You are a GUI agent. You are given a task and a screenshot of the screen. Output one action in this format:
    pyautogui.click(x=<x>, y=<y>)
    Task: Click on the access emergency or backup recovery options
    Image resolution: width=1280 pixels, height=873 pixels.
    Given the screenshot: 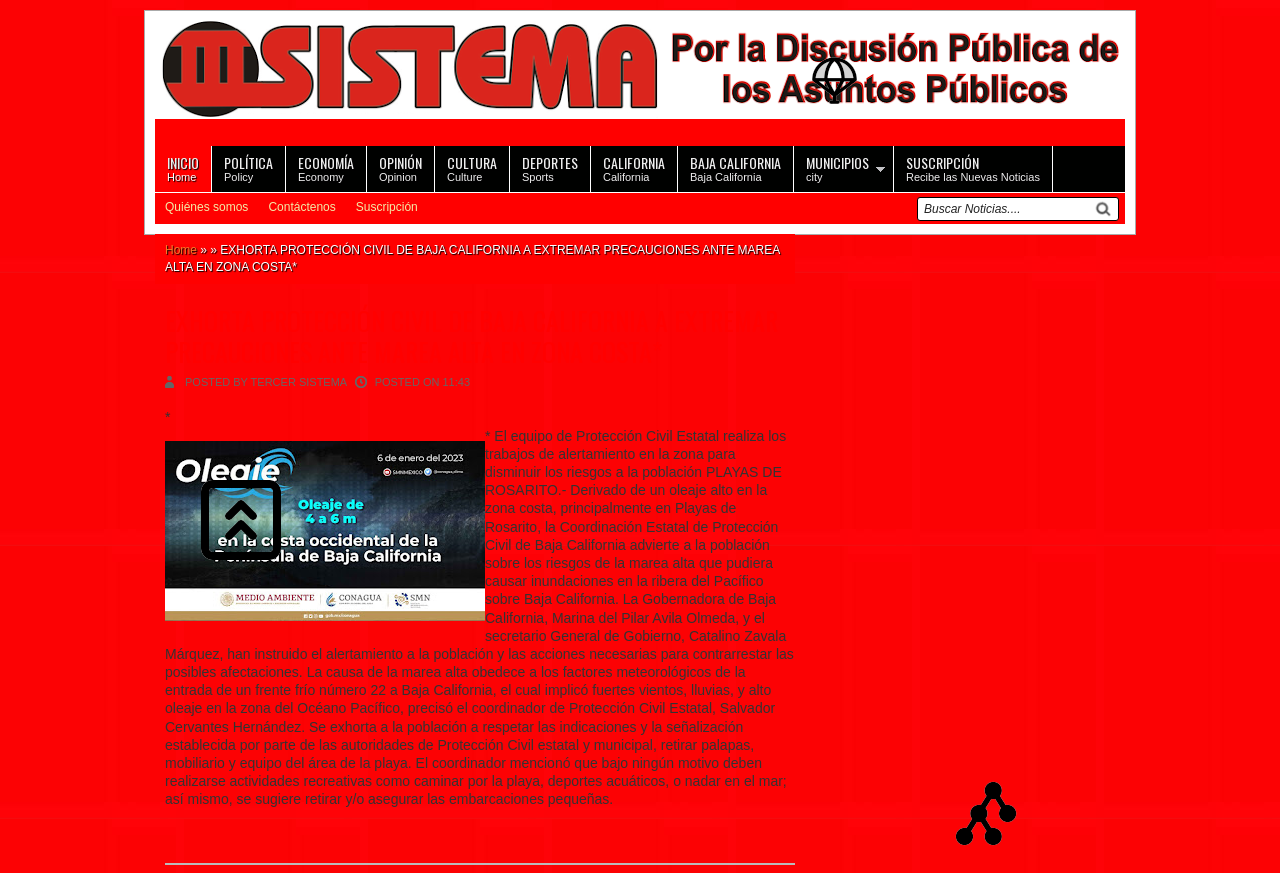 What is the action you would take?
    pyautogui.click(x=834, y=81)
    